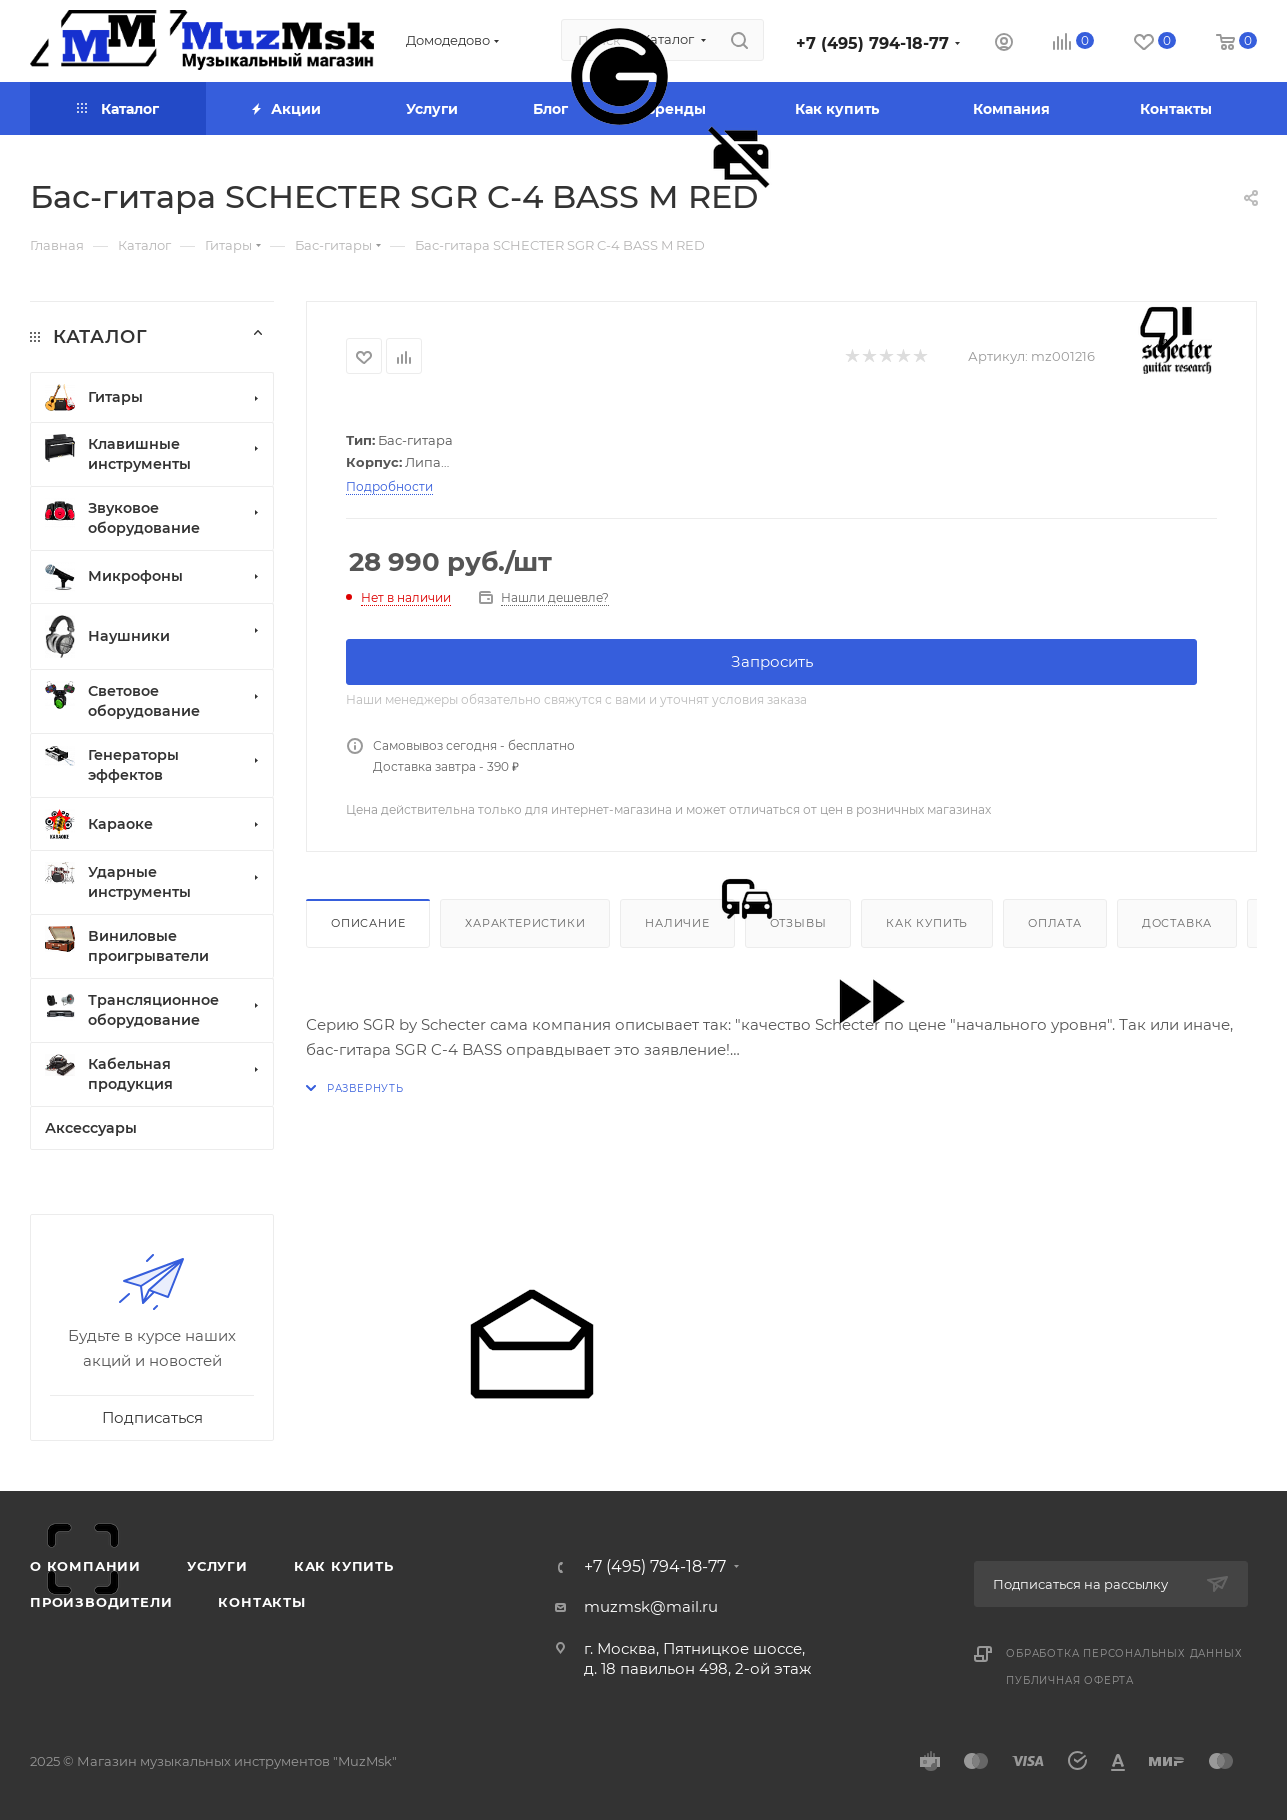 This screenshot has height=1820, width=1287. Describe the element at coordinates (619, 76) in the screenshot. I see `sign in with Google` at that location.